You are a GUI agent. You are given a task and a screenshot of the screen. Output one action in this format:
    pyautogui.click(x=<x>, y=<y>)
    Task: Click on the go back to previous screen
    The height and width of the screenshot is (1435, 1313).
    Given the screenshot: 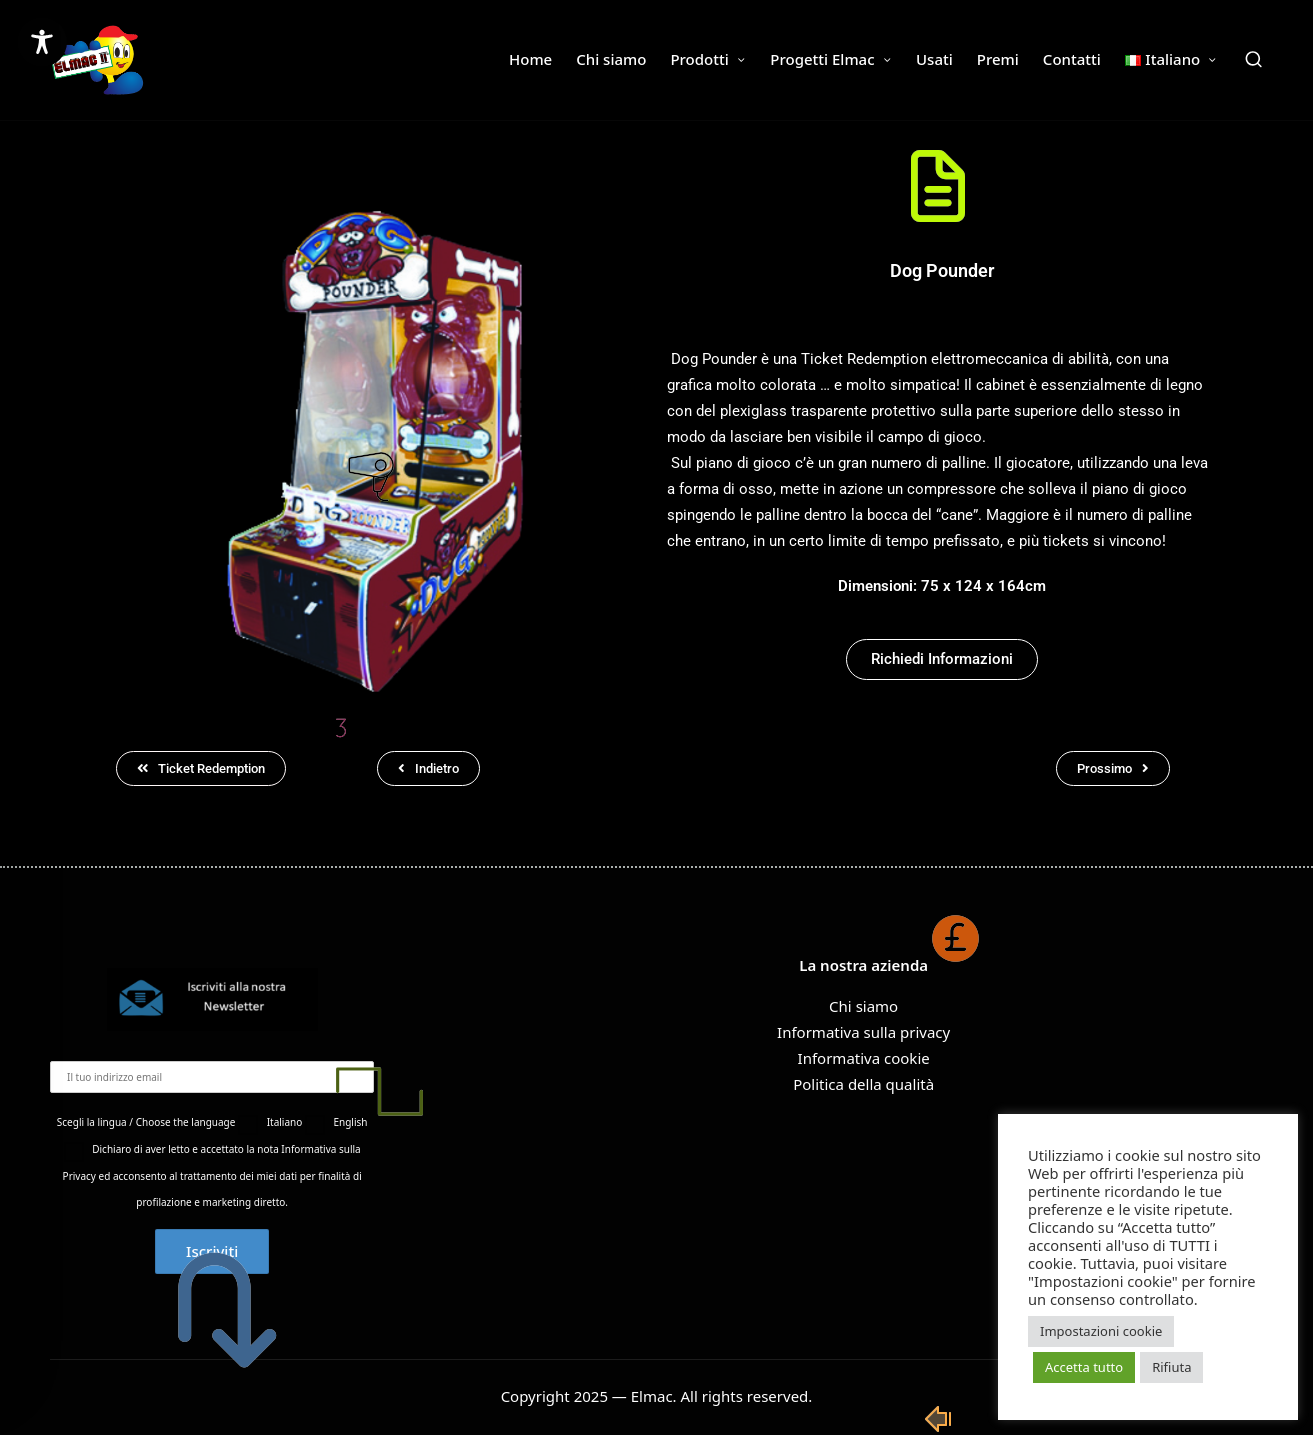 What is the action you would take?
    pyautogui.click(x=939, y=1419)
    